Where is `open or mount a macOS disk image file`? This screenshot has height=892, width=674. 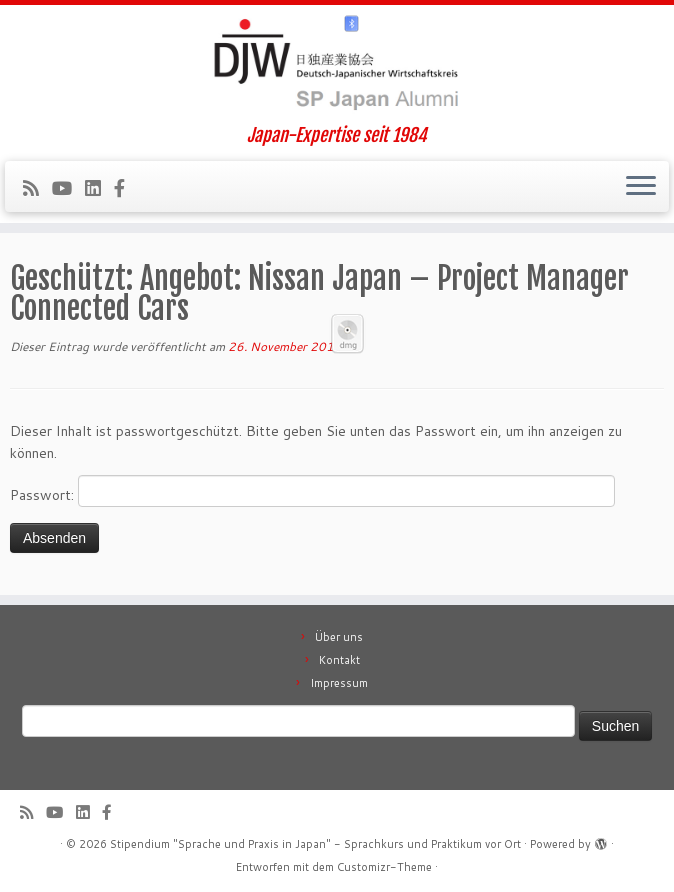 open or mount a macOS disk image file is located at coordinates (347, 333).